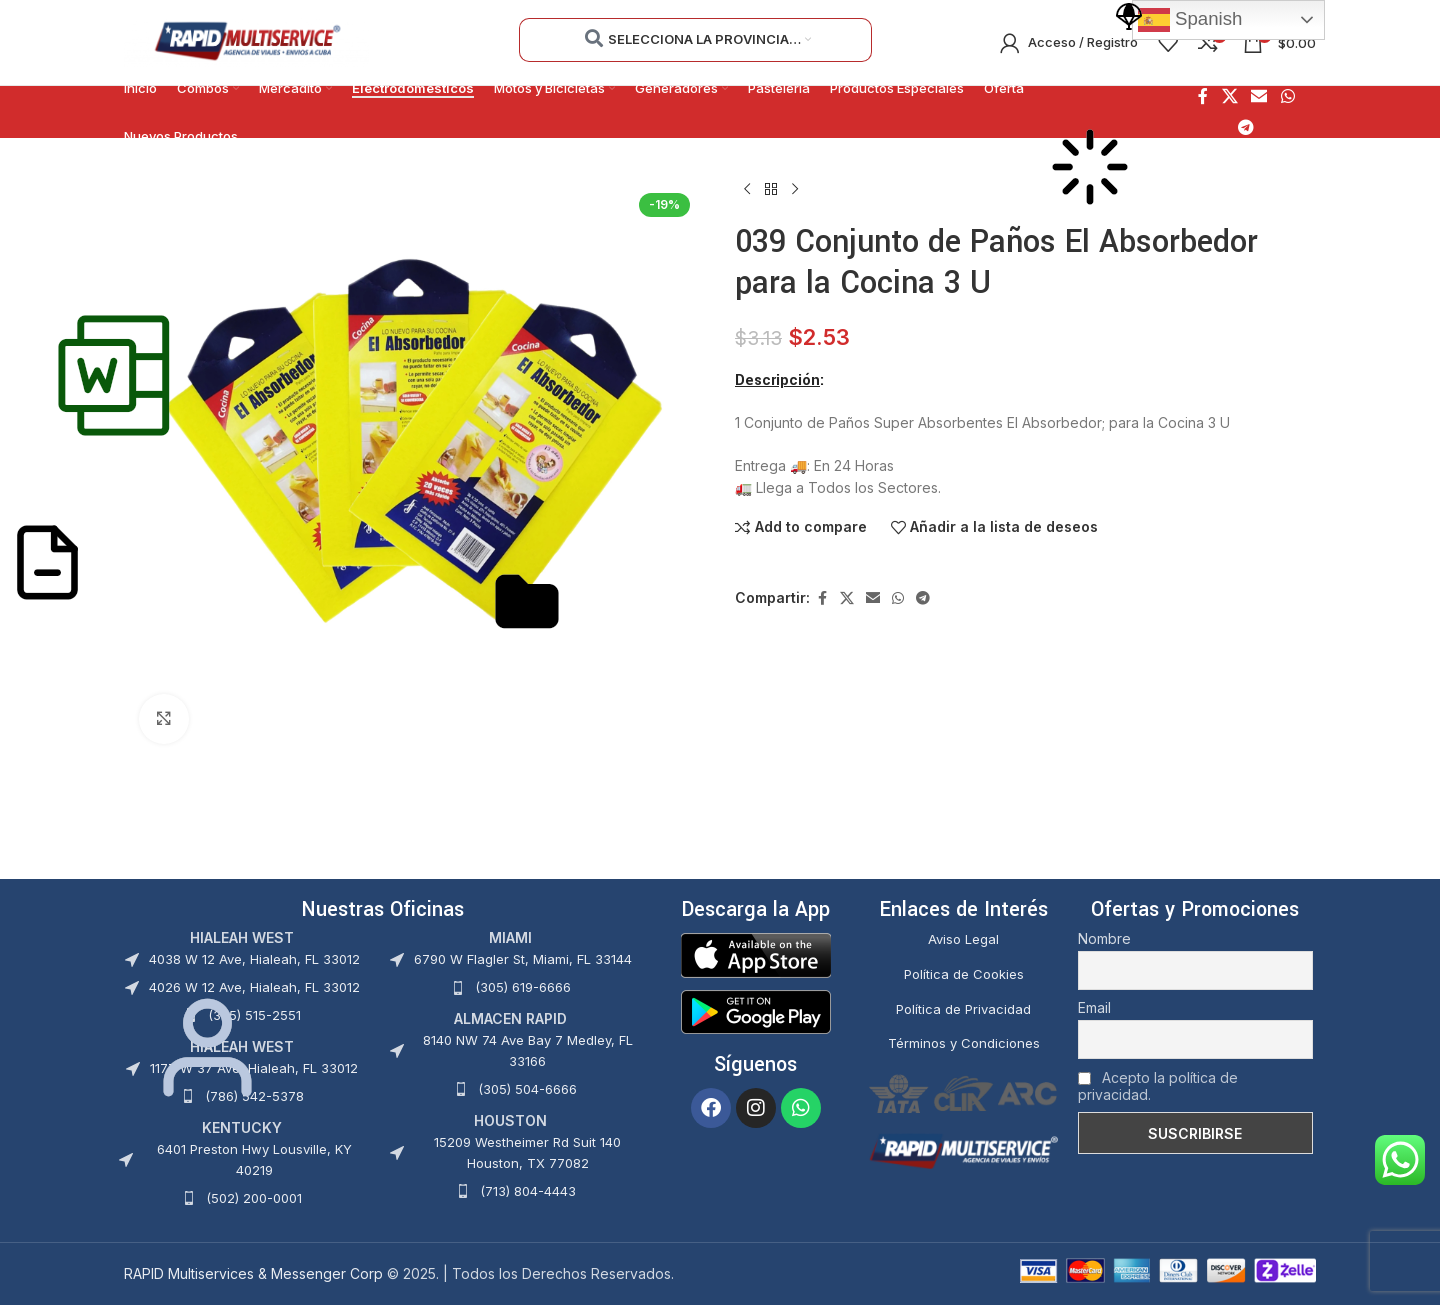  What do you see at coordinates (527, 603) in the screenshot?
I see `open file folder` at bounding box center [527, 603].